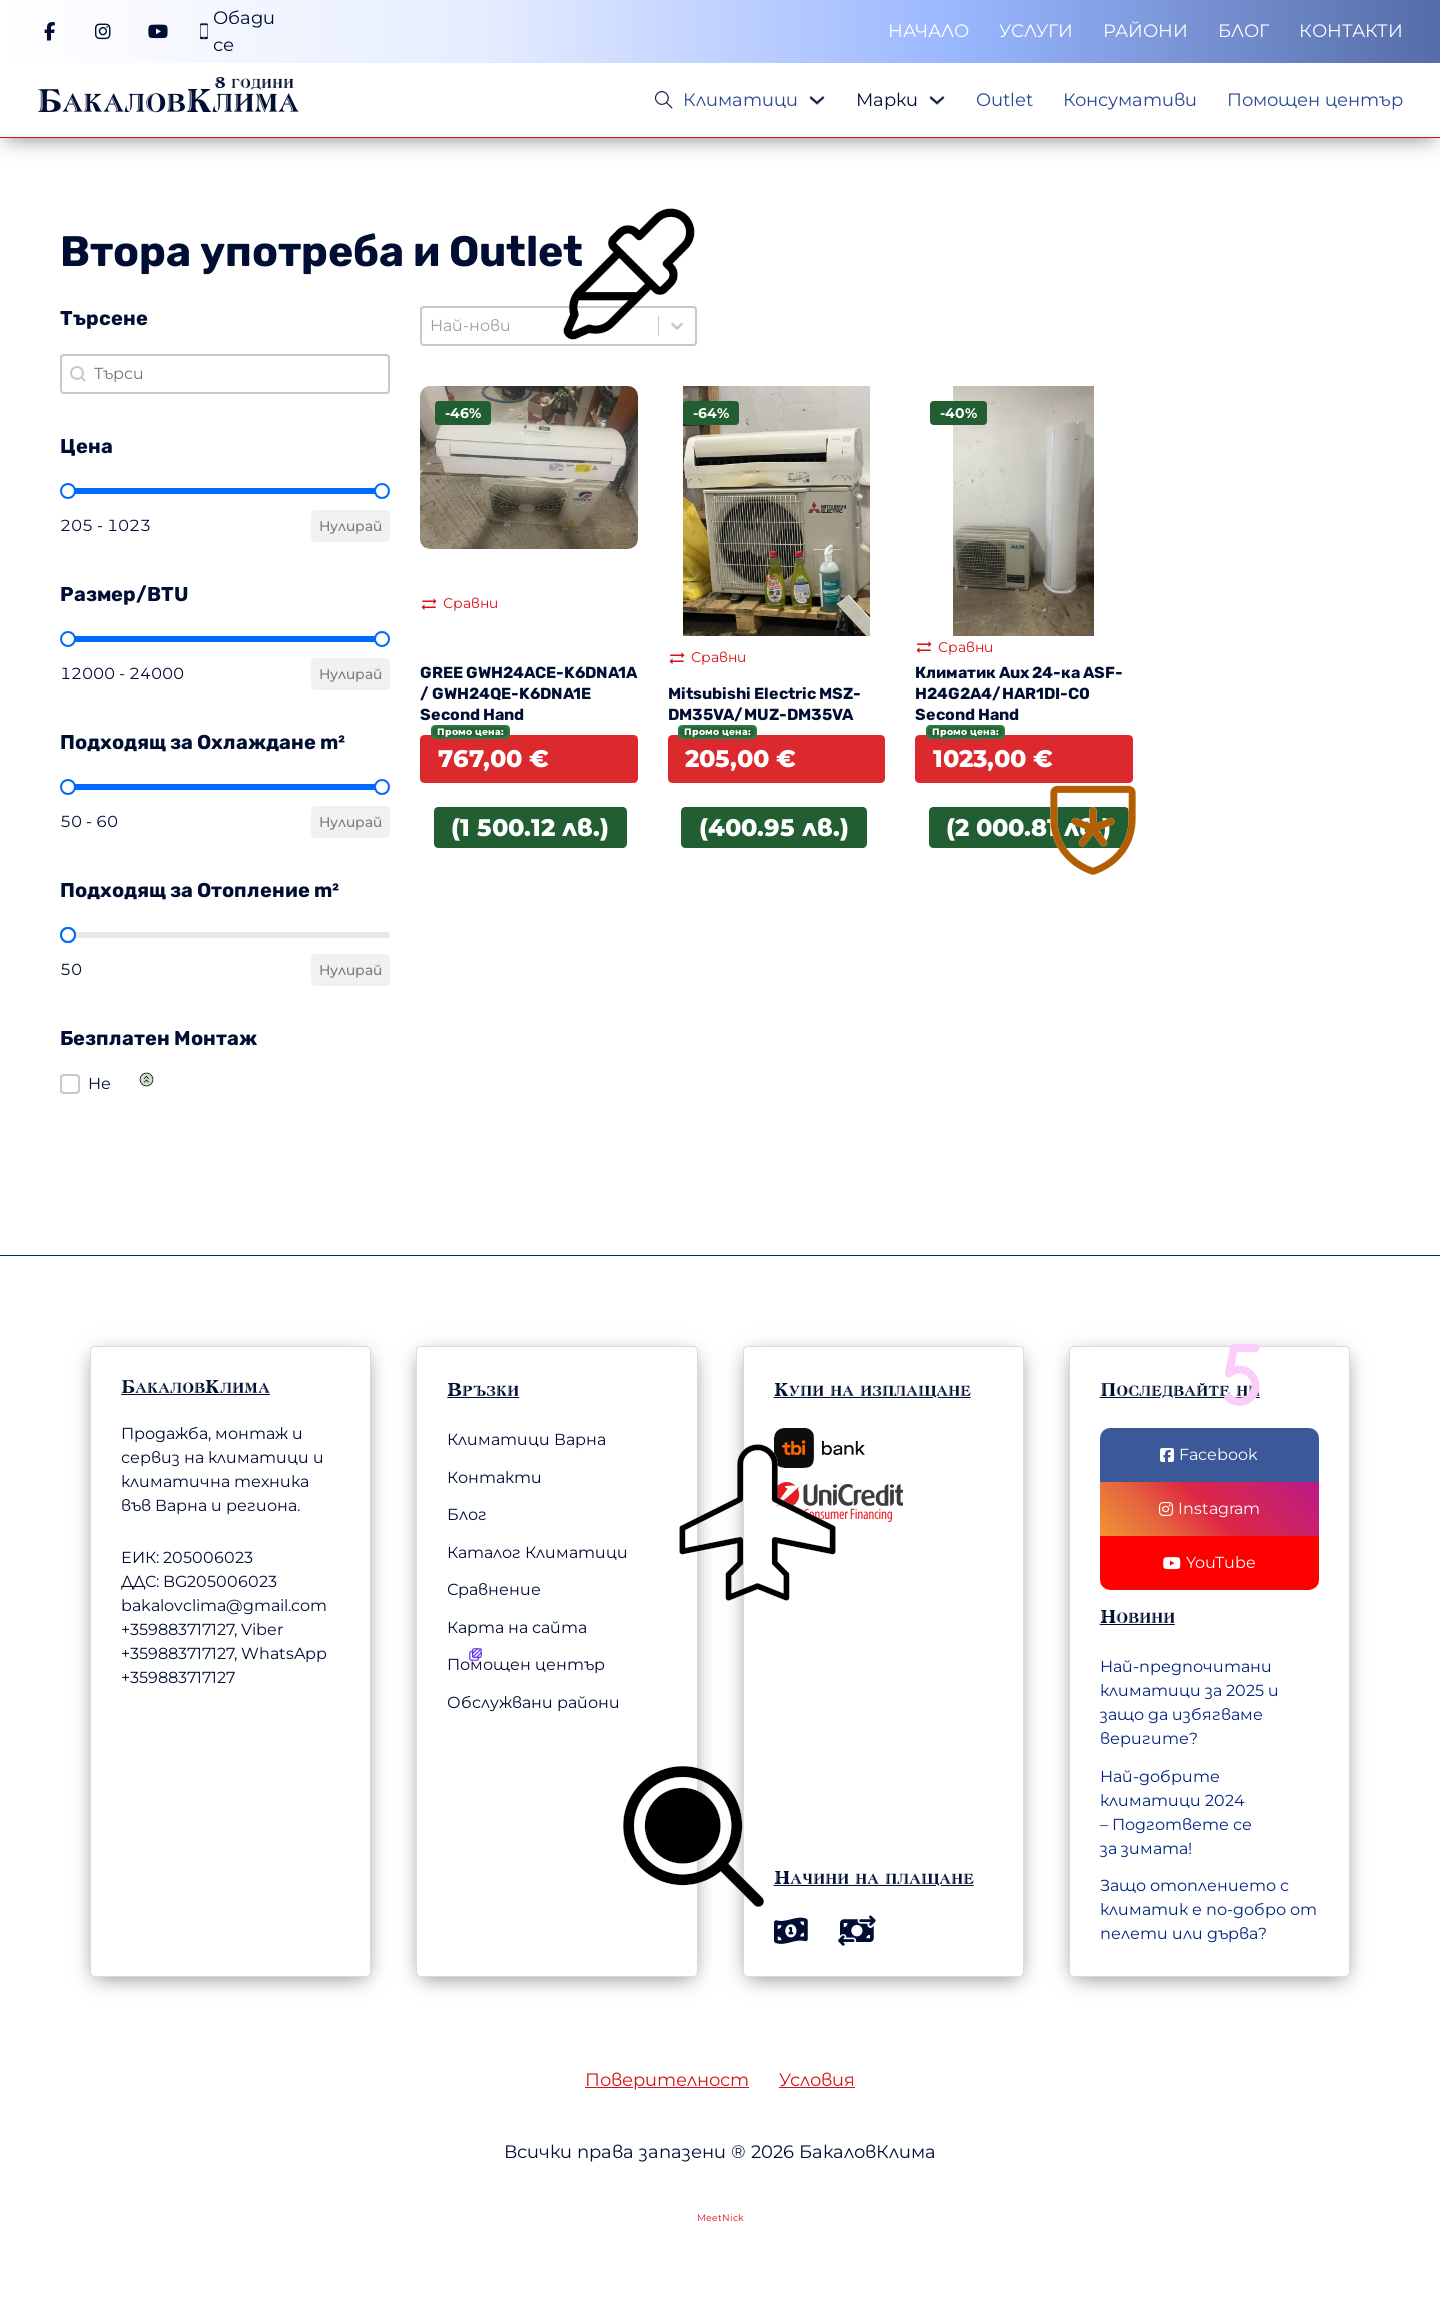 This screenshot has height=2315, width=1440. Describe the element at coordinates (475, 1654) in the screenshot. I see `view selected layers in a design tool` at that location.